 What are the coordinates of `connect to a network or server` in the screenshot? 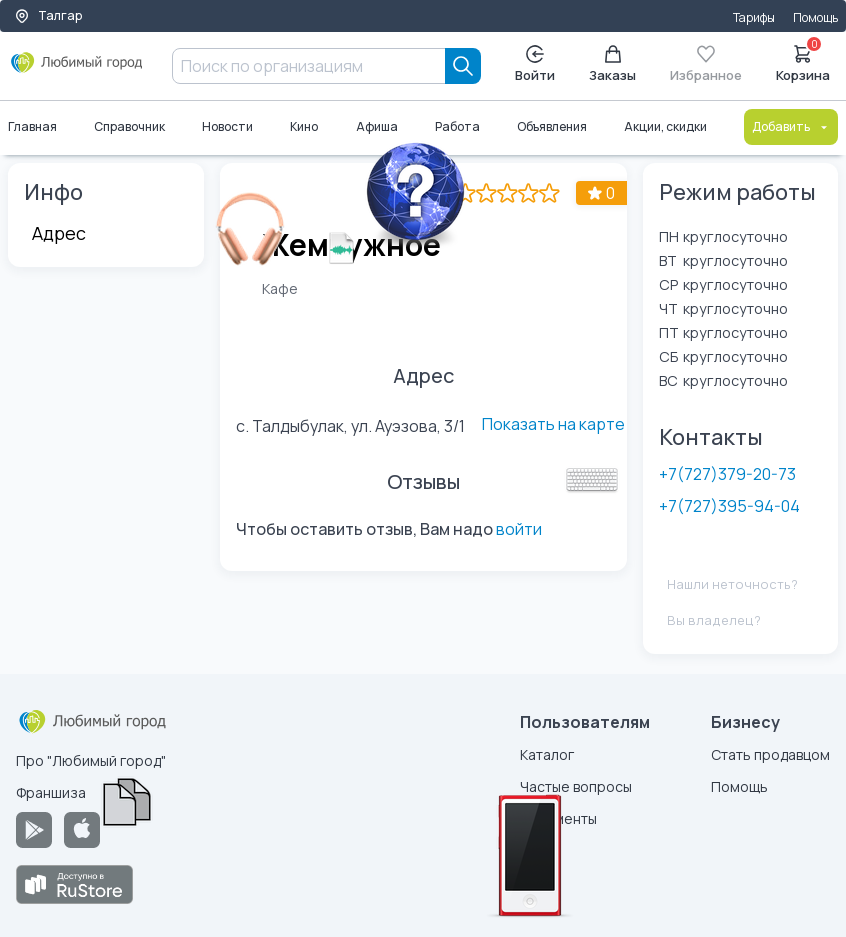 It's located at (415, 191).